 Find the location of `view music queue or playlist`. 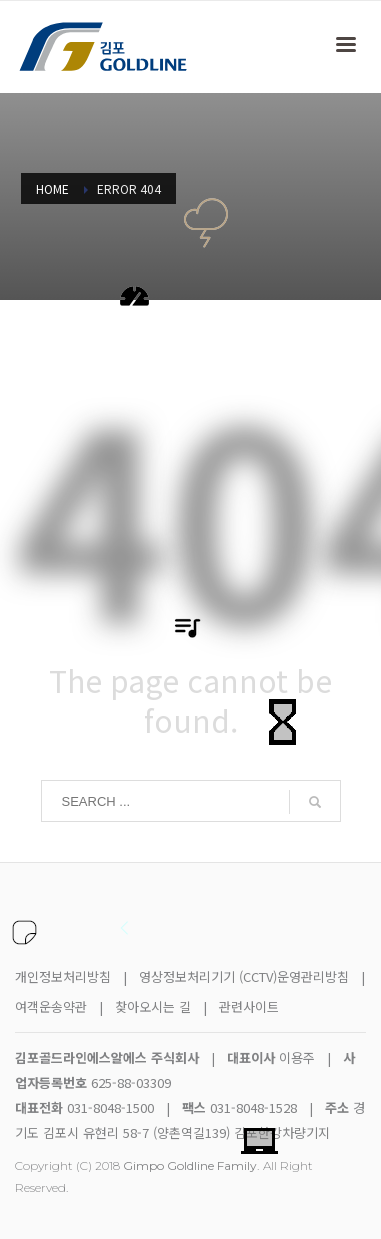

view music queue or playlist is located at coordinates (187, 627).